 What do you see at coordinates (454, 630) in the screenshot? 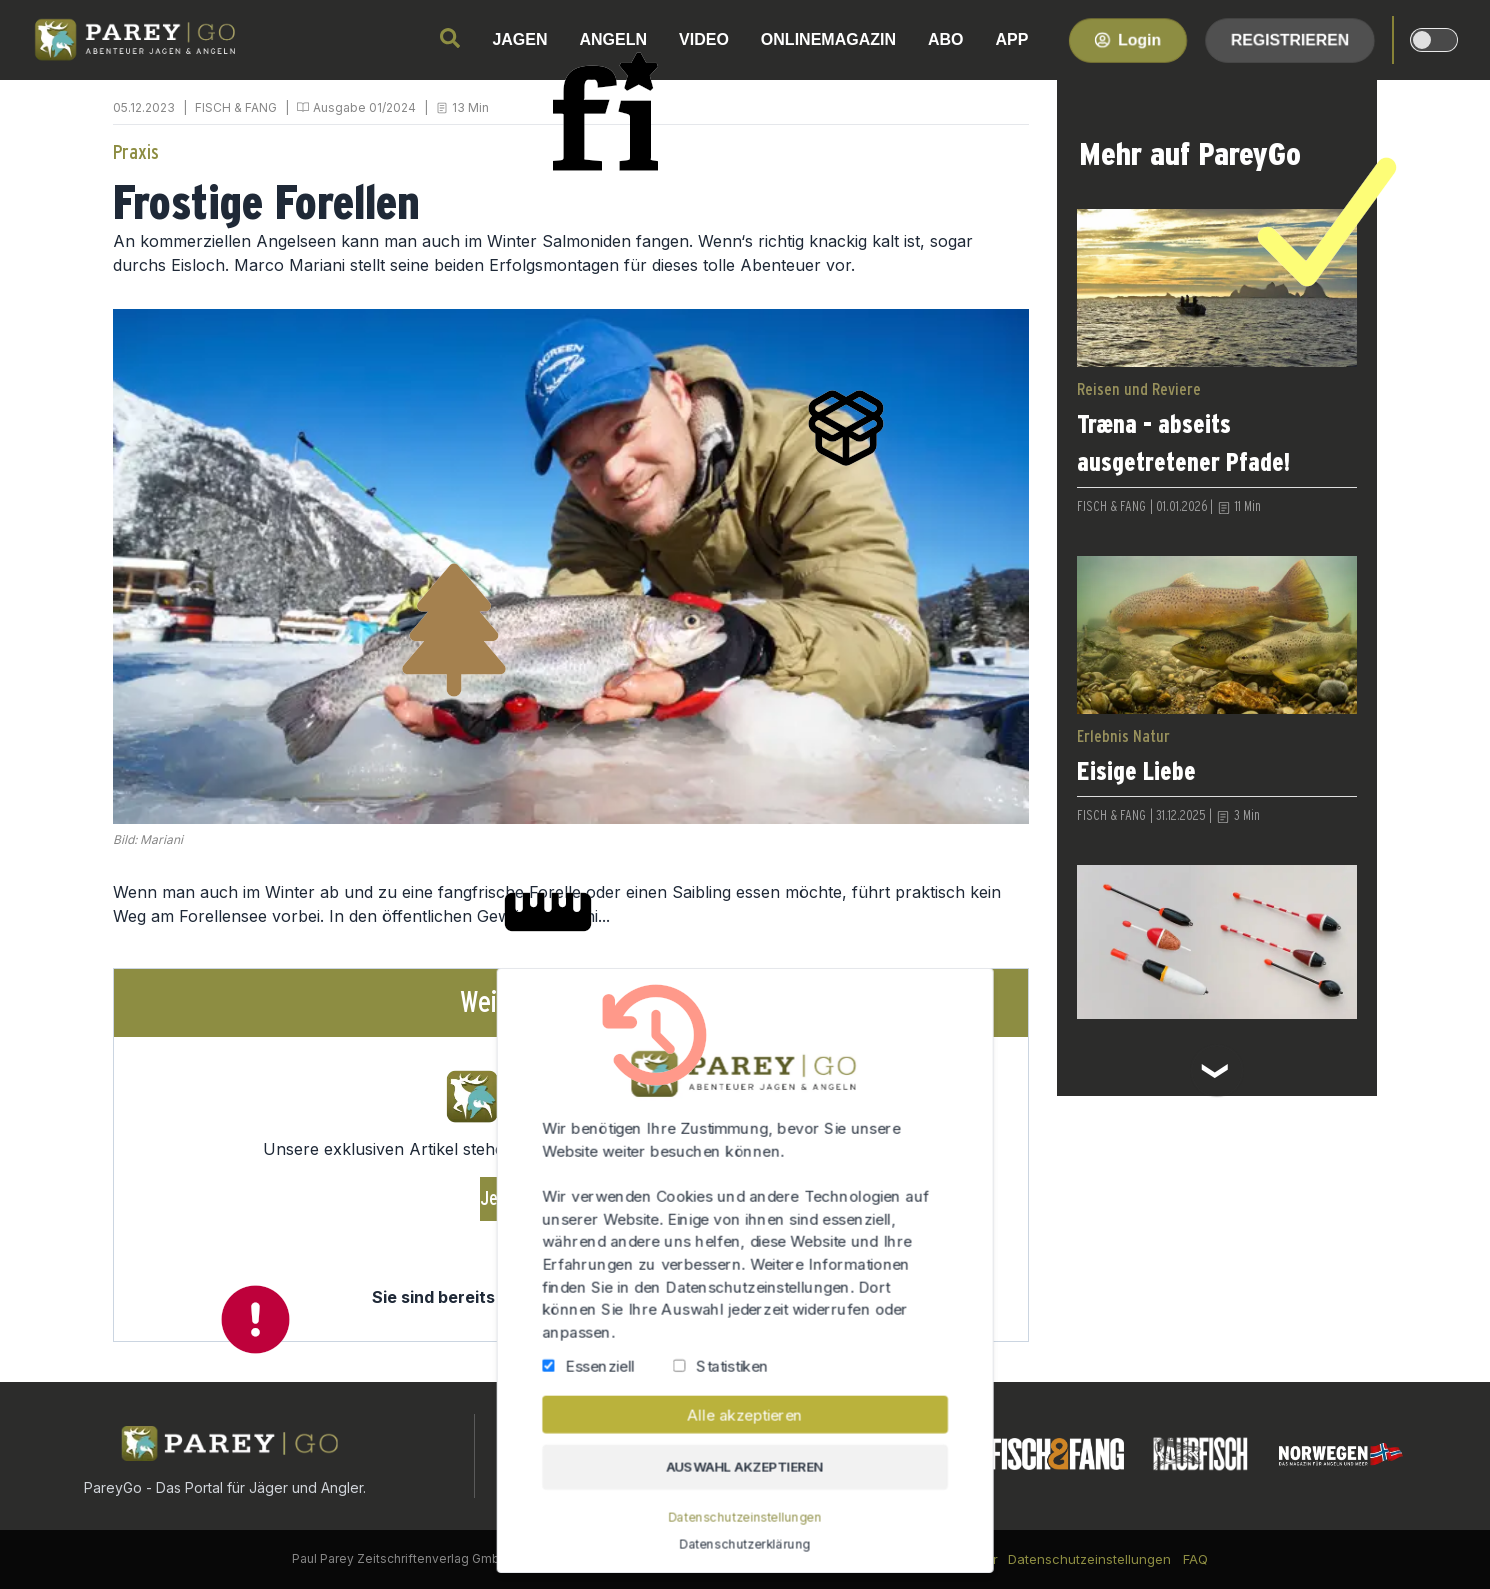
I see `access nature or outdoor categories` at bounding box center [454, 630].